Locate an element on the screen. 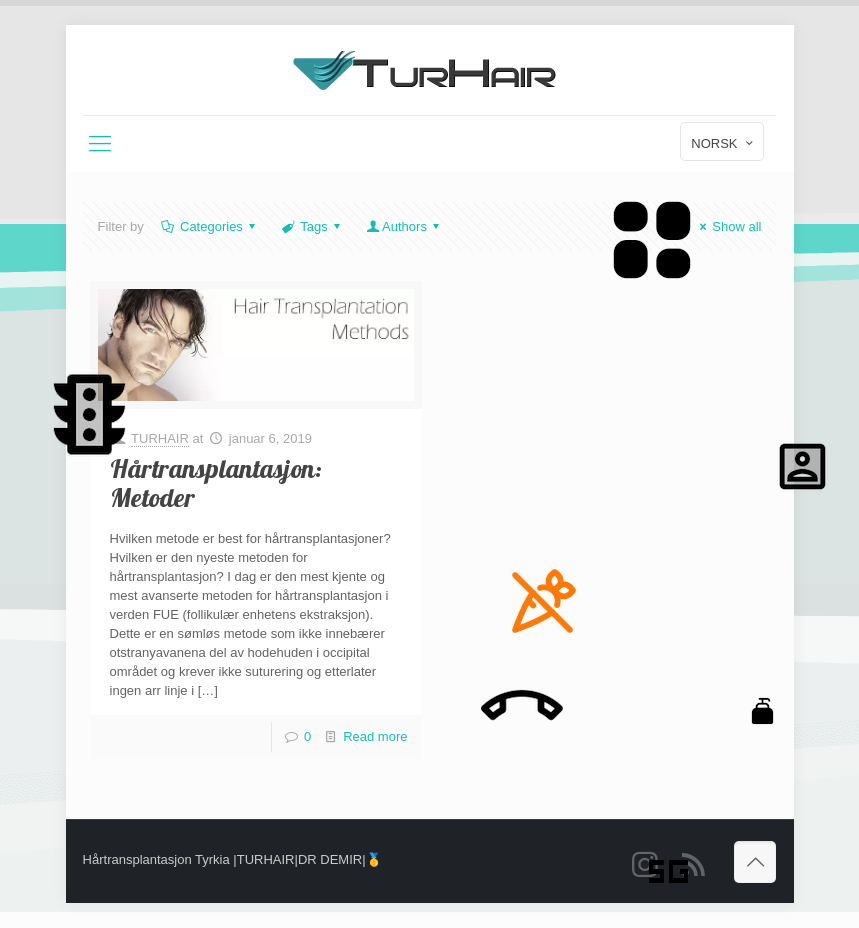 The width and height of the screenshot is (859, 928). access hand washing or hygiene instructions is located at coordinates (762, 711).